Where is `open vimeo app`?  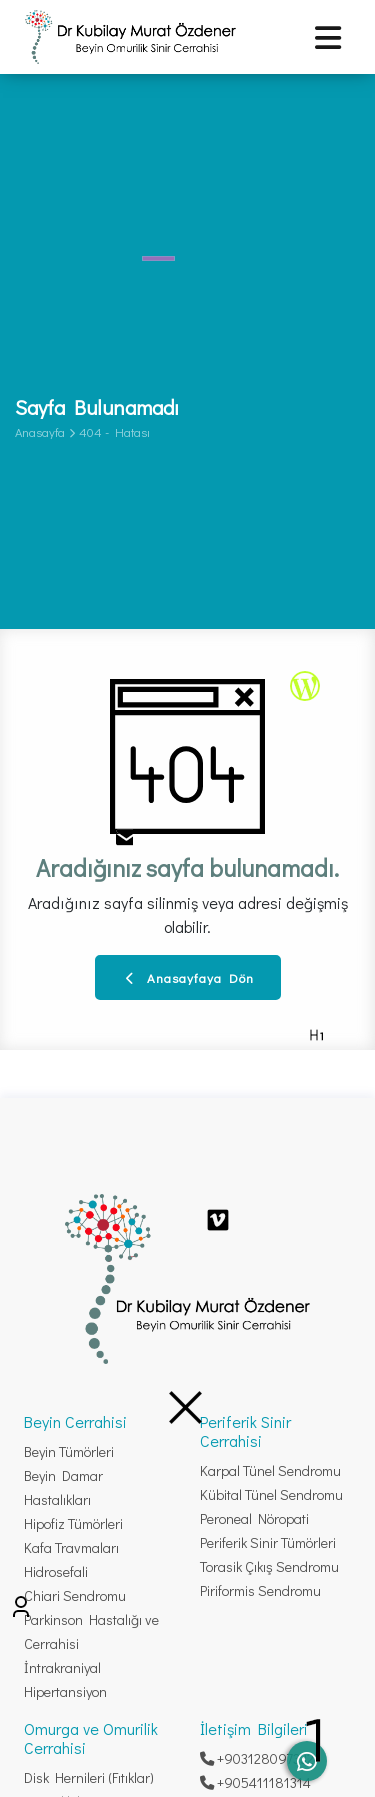 open vimeo app is located at coordinates (218, 1220).